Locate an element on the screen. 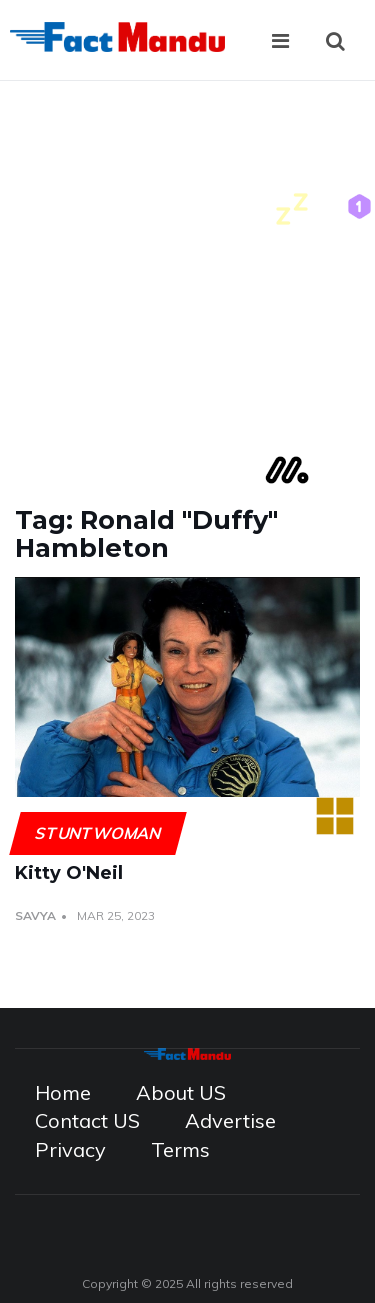 The height and width of the screenshot is (1303, 375). open monday.com workspace is located at coordinates (286, 470).